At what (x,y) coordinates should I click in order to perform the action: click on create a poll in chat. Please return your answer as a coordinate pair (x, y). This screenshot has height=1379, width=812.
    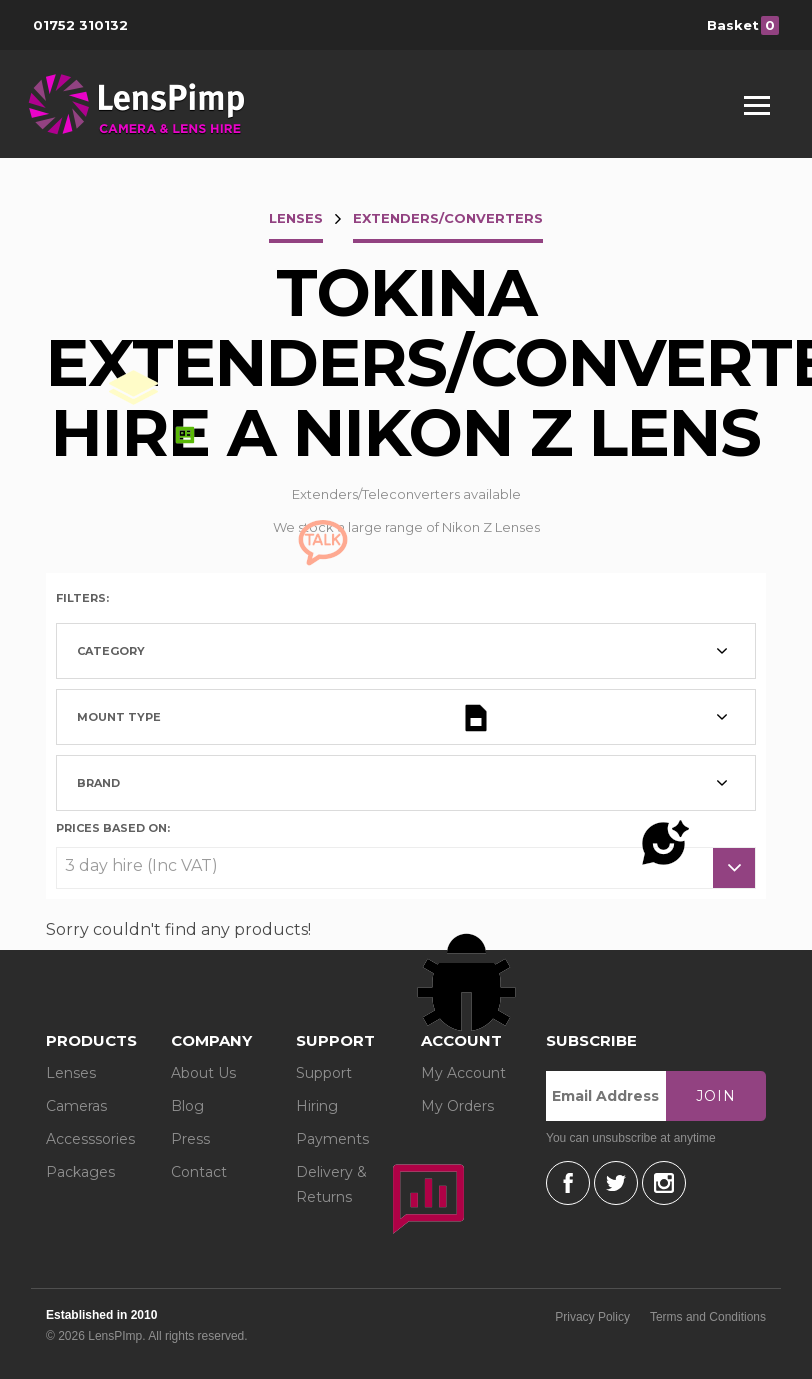
    Looking at the image, I should click on (428, 1196).